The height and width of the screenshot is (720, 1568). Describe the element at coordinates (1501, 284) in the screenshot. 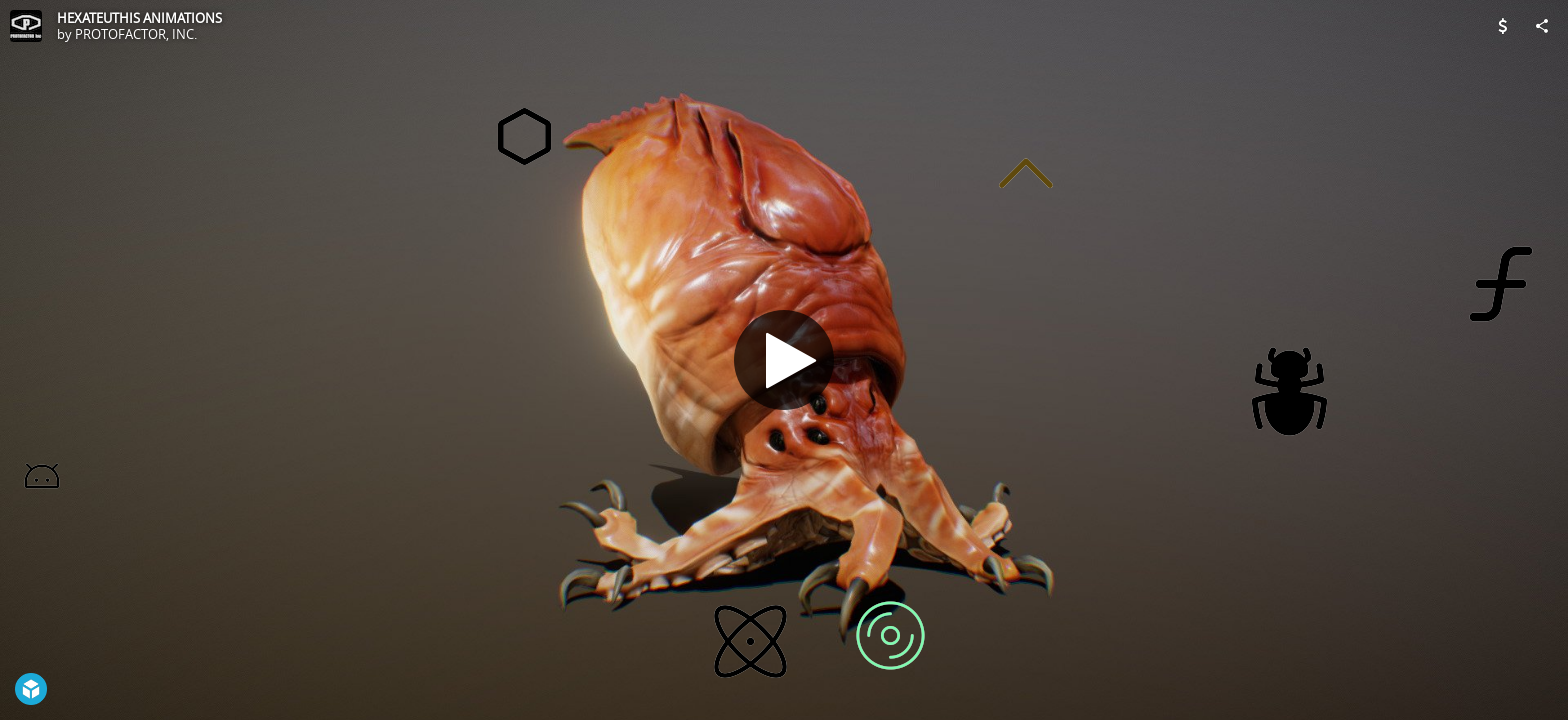

I see `access mathematical or programming functions` at that location.